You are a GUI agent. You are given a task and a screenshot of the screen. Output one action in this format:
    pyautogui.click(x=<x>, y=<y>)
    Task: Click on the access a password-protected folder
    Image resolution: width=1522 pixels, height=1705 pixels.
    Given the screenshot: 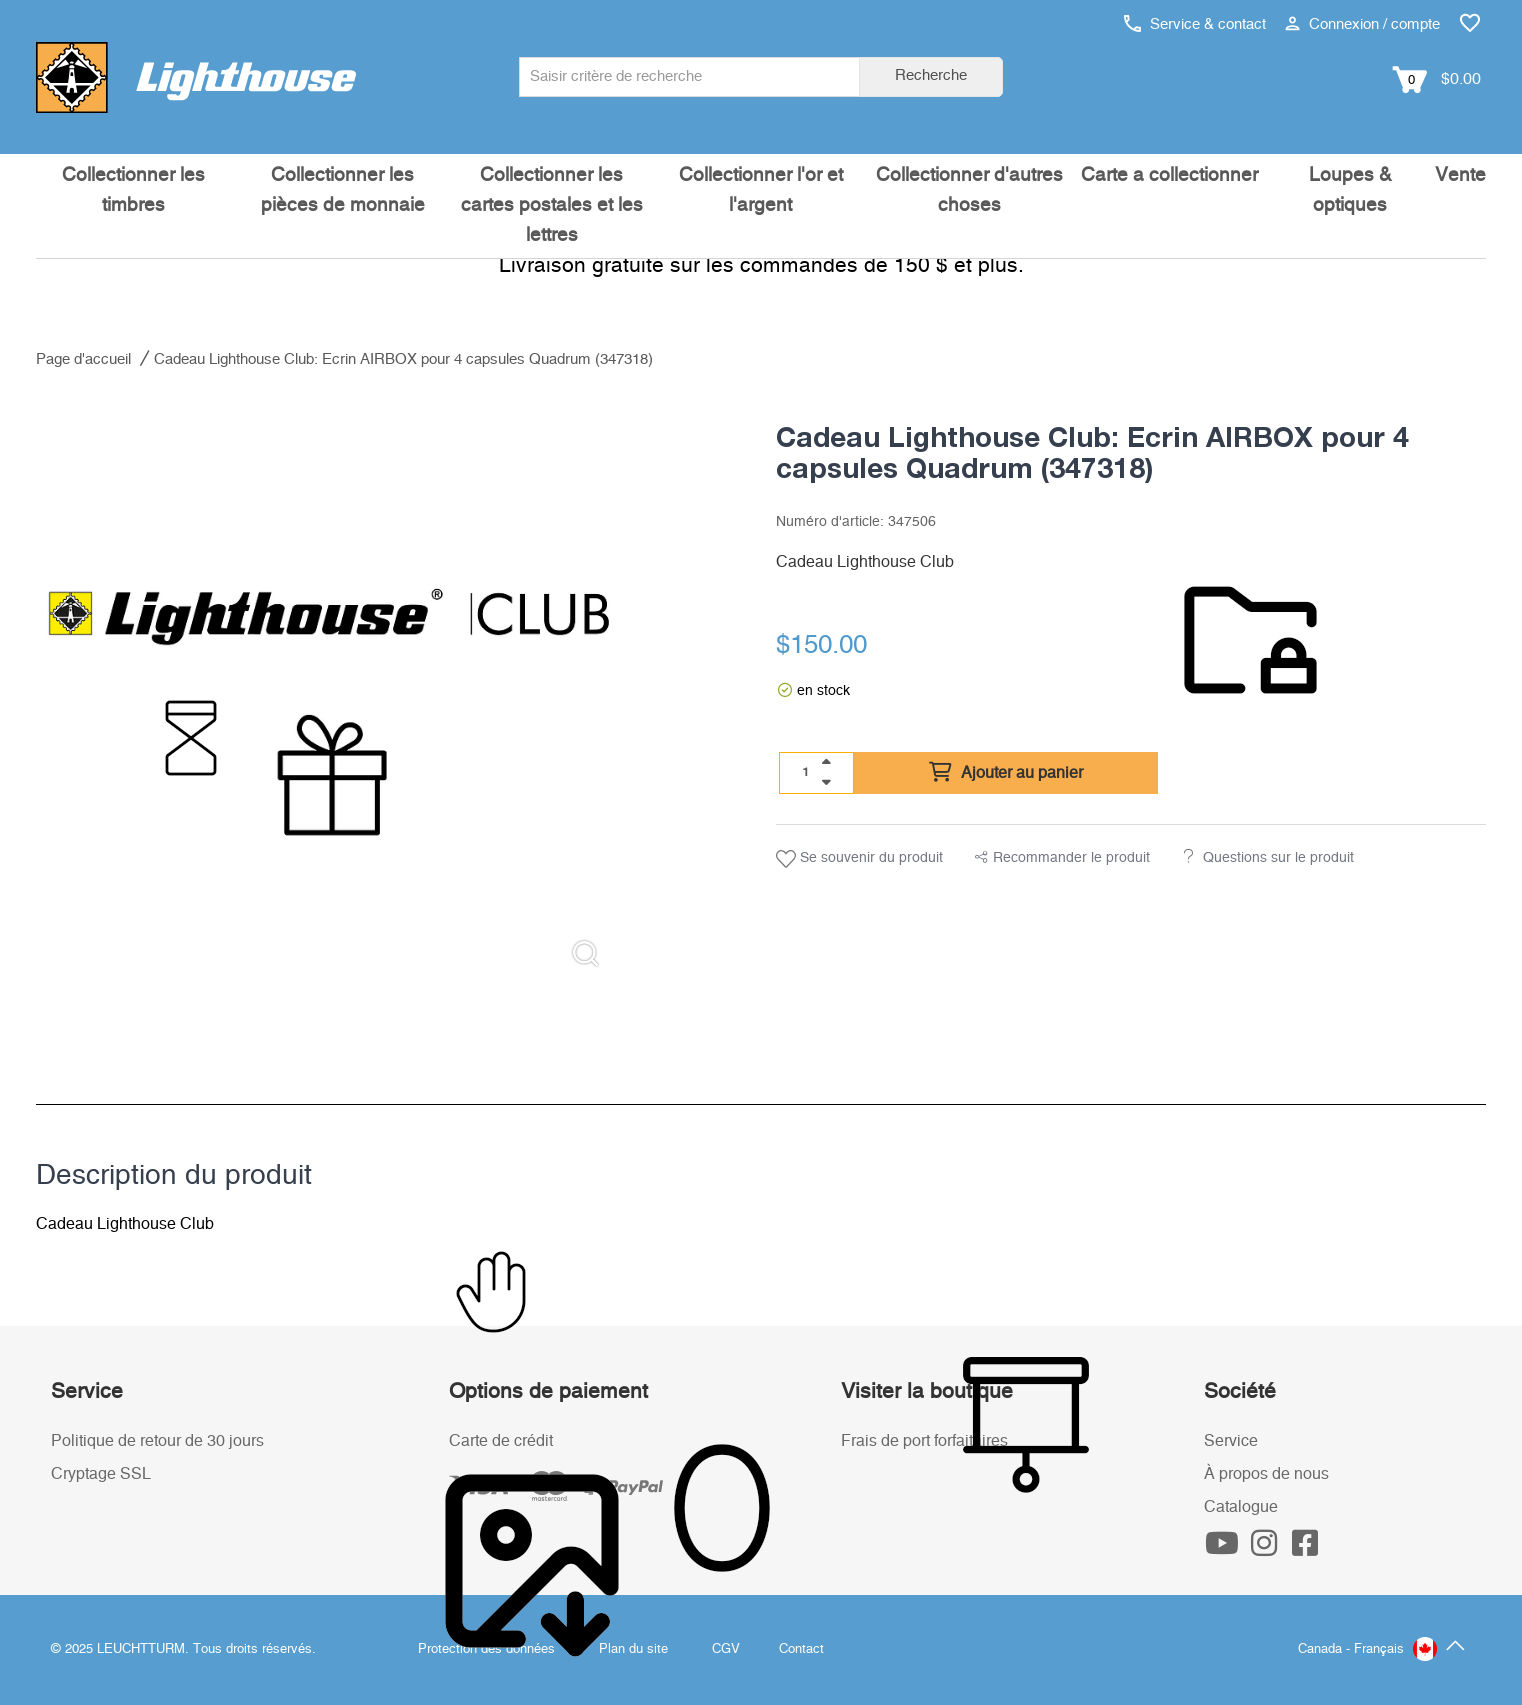 What is the action you would take?
    pyautogui.click(x=1250, y=637)
    